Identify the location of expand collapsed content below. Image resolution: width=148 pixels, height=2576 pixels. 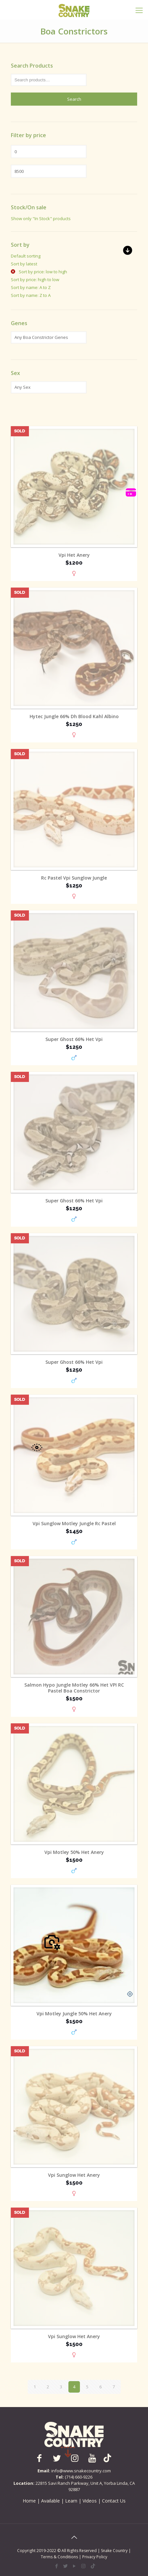
(68, 2452).